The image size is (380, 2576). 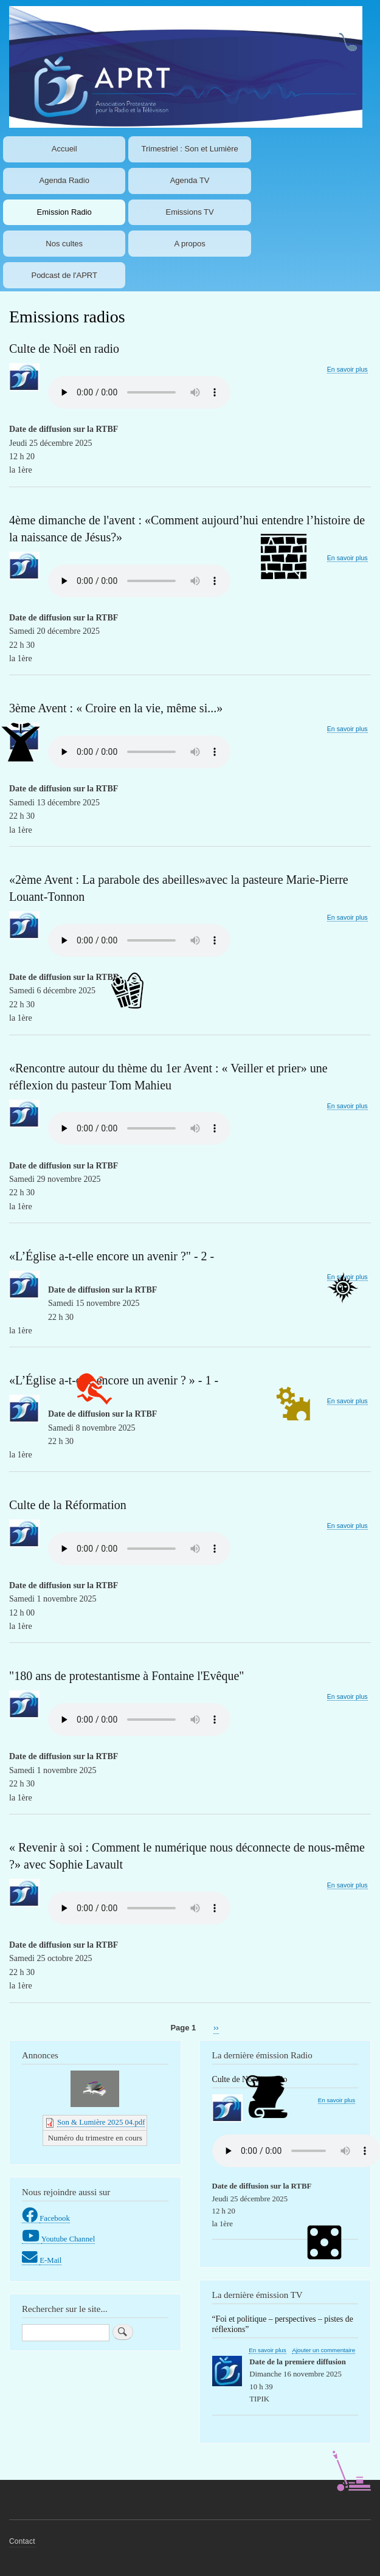 What do you see at coordinates (353, 2470) in the screenshot?
I see `access floor cleaning or maintenance tools` at bounding box center [353, 2470].